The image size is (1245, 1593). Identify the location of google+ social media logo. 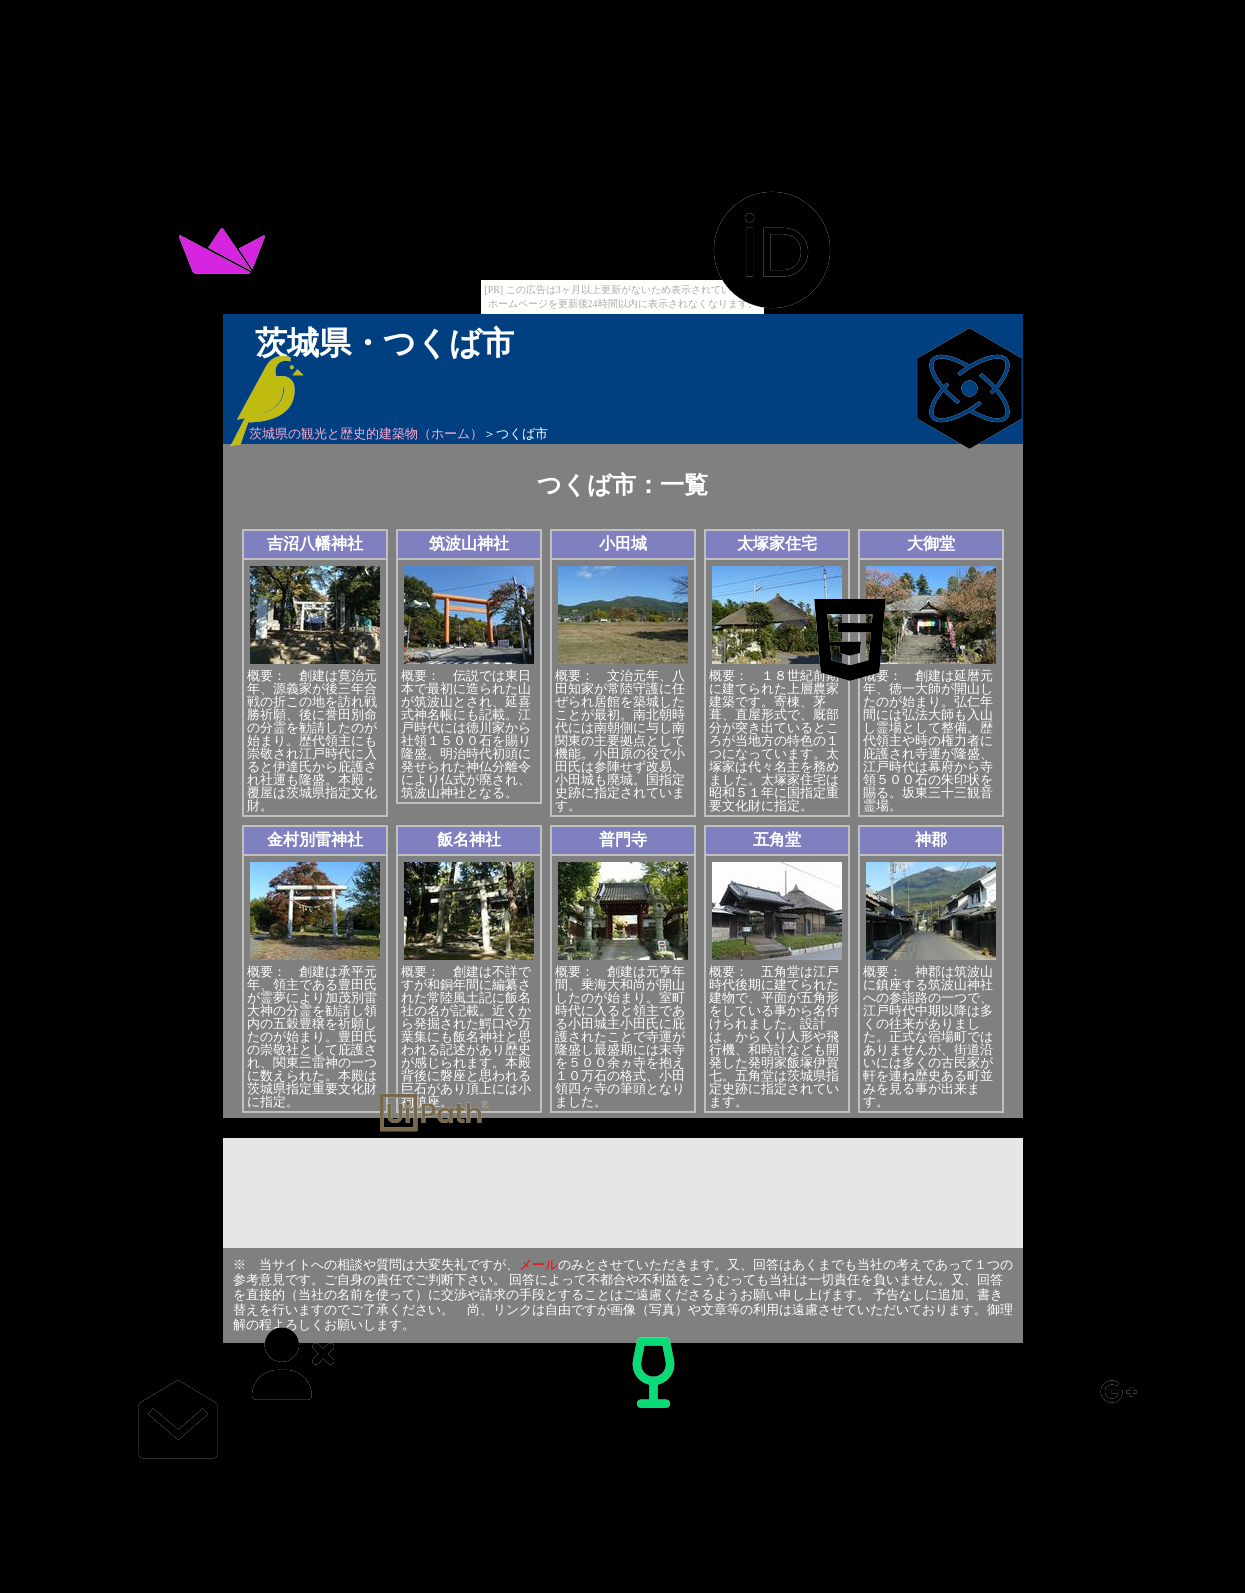
(1118, 1391).